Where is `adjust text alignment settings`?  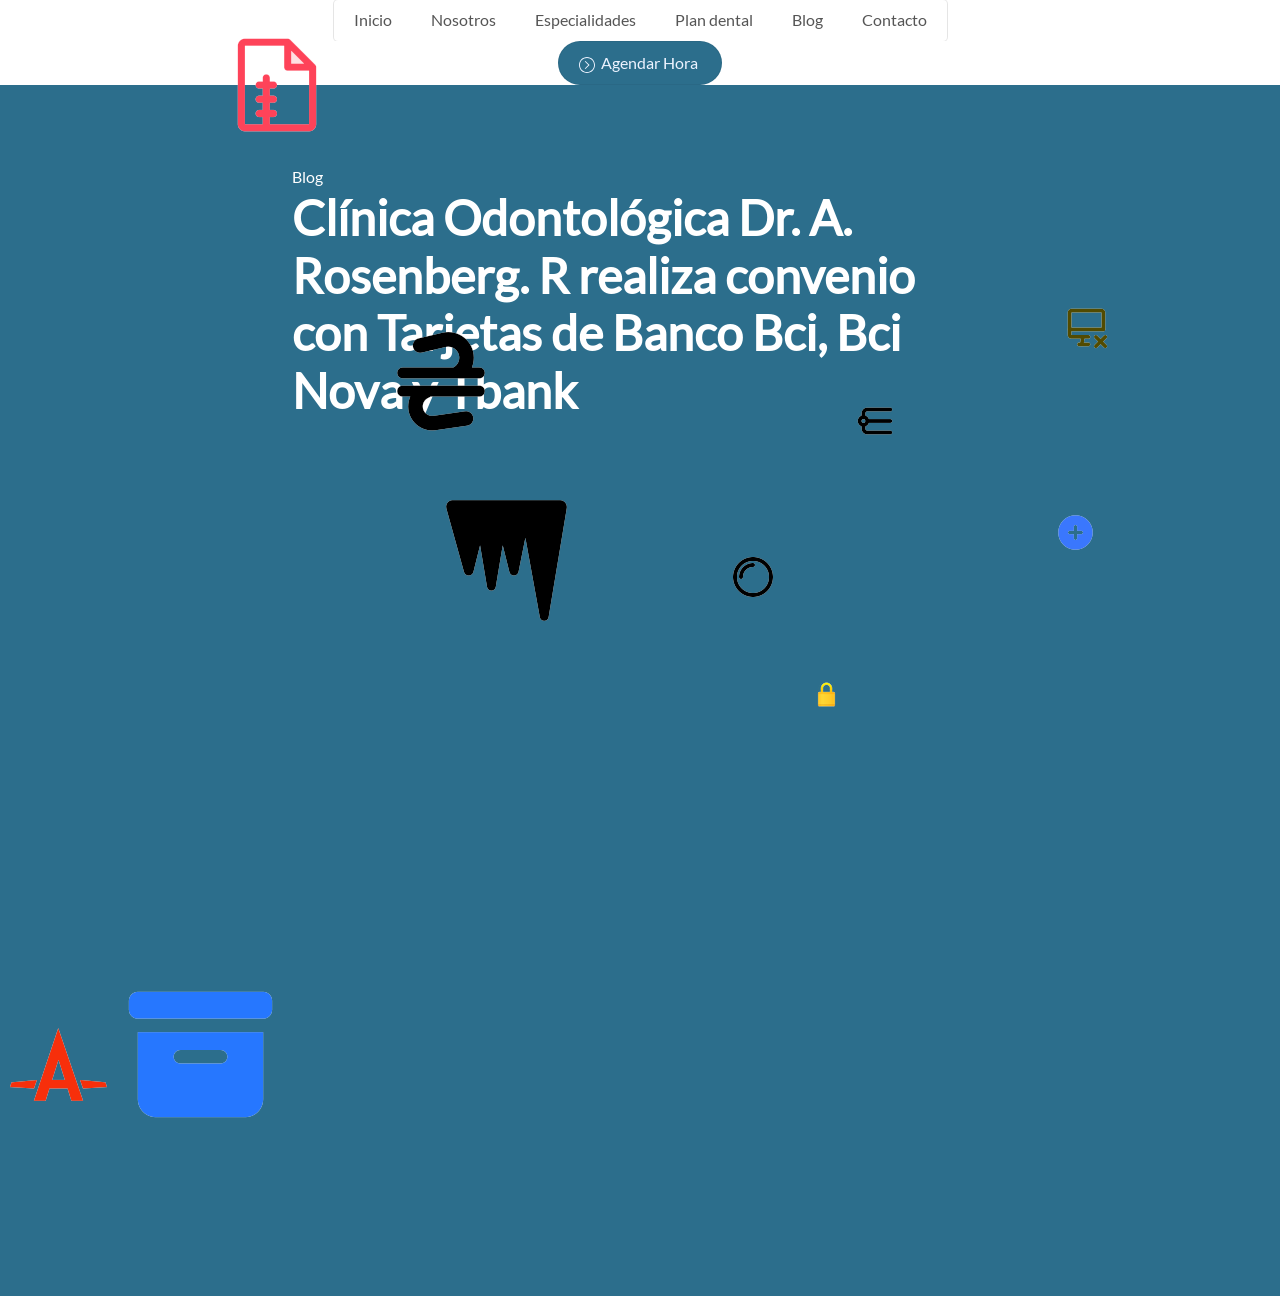
adjust text alignment settings is located at coordinates (875, 421).